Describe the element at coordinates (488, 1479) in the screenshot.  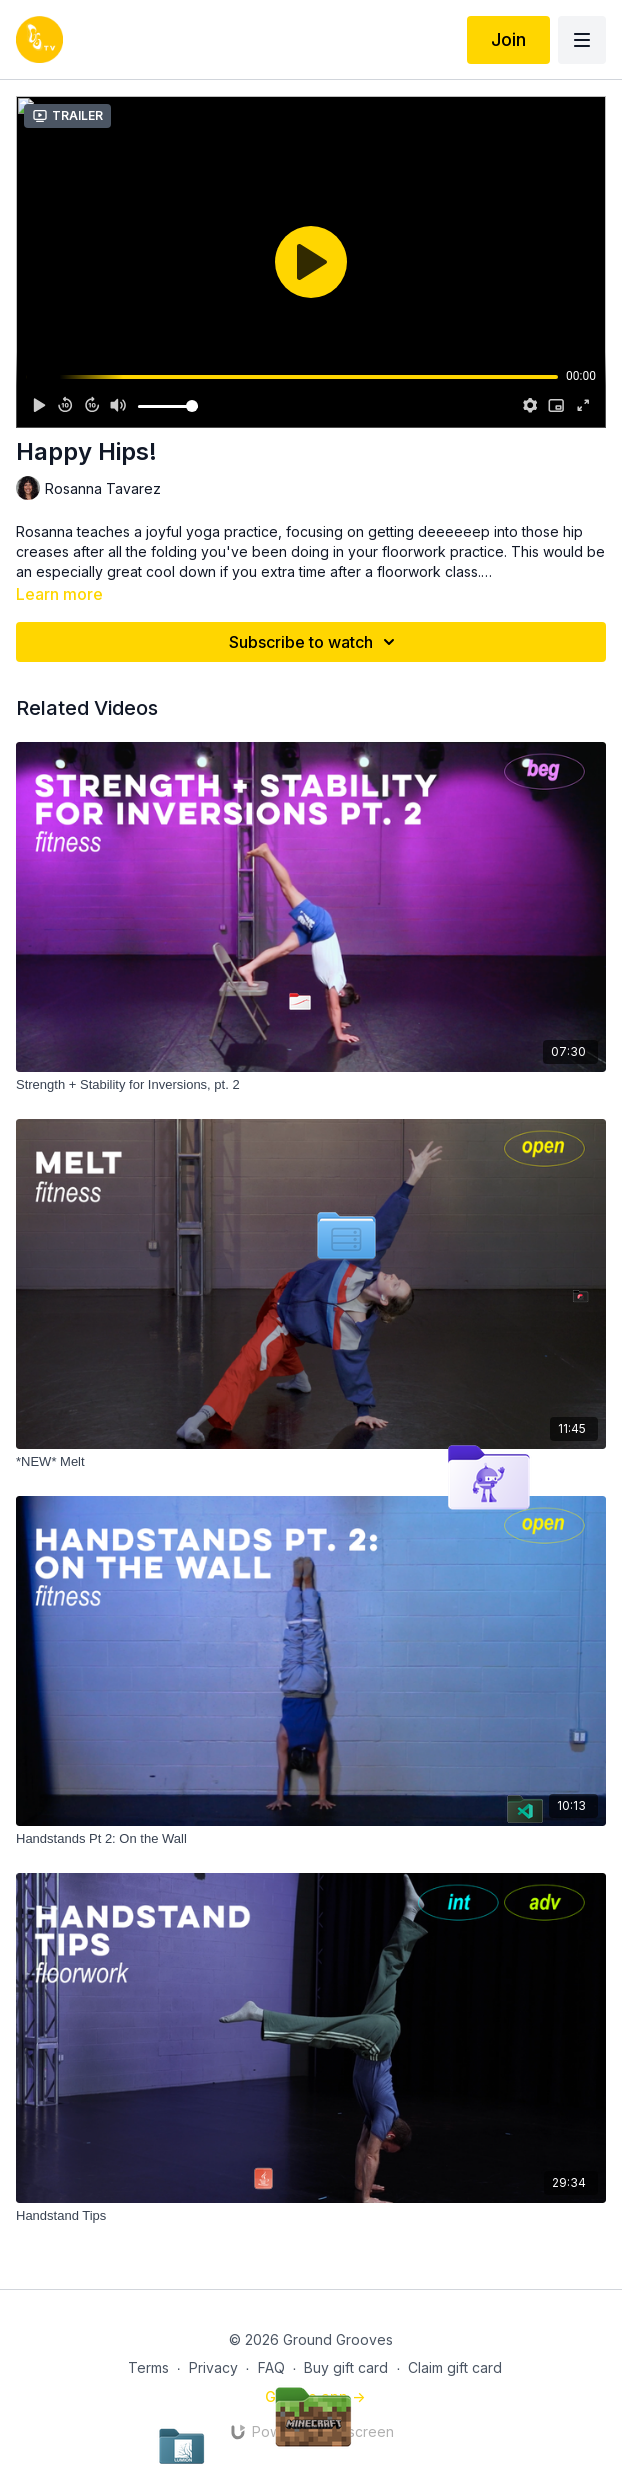
I see `open the maui framework project folder` at that location.